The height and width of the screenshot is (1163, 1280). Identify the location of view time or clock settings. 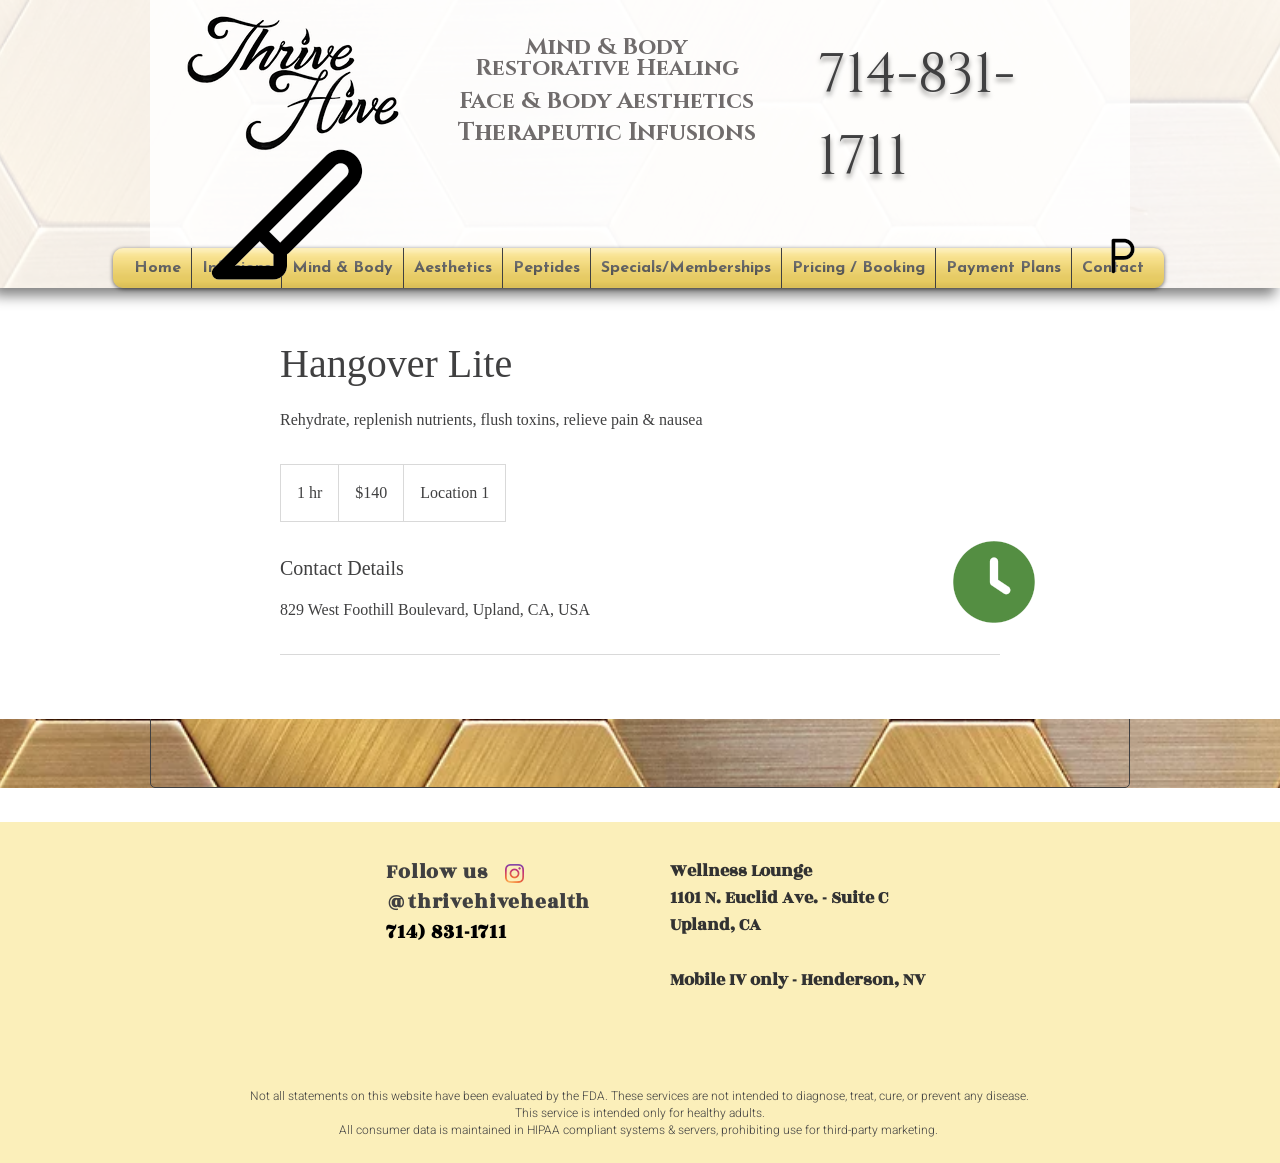
(994, 582).